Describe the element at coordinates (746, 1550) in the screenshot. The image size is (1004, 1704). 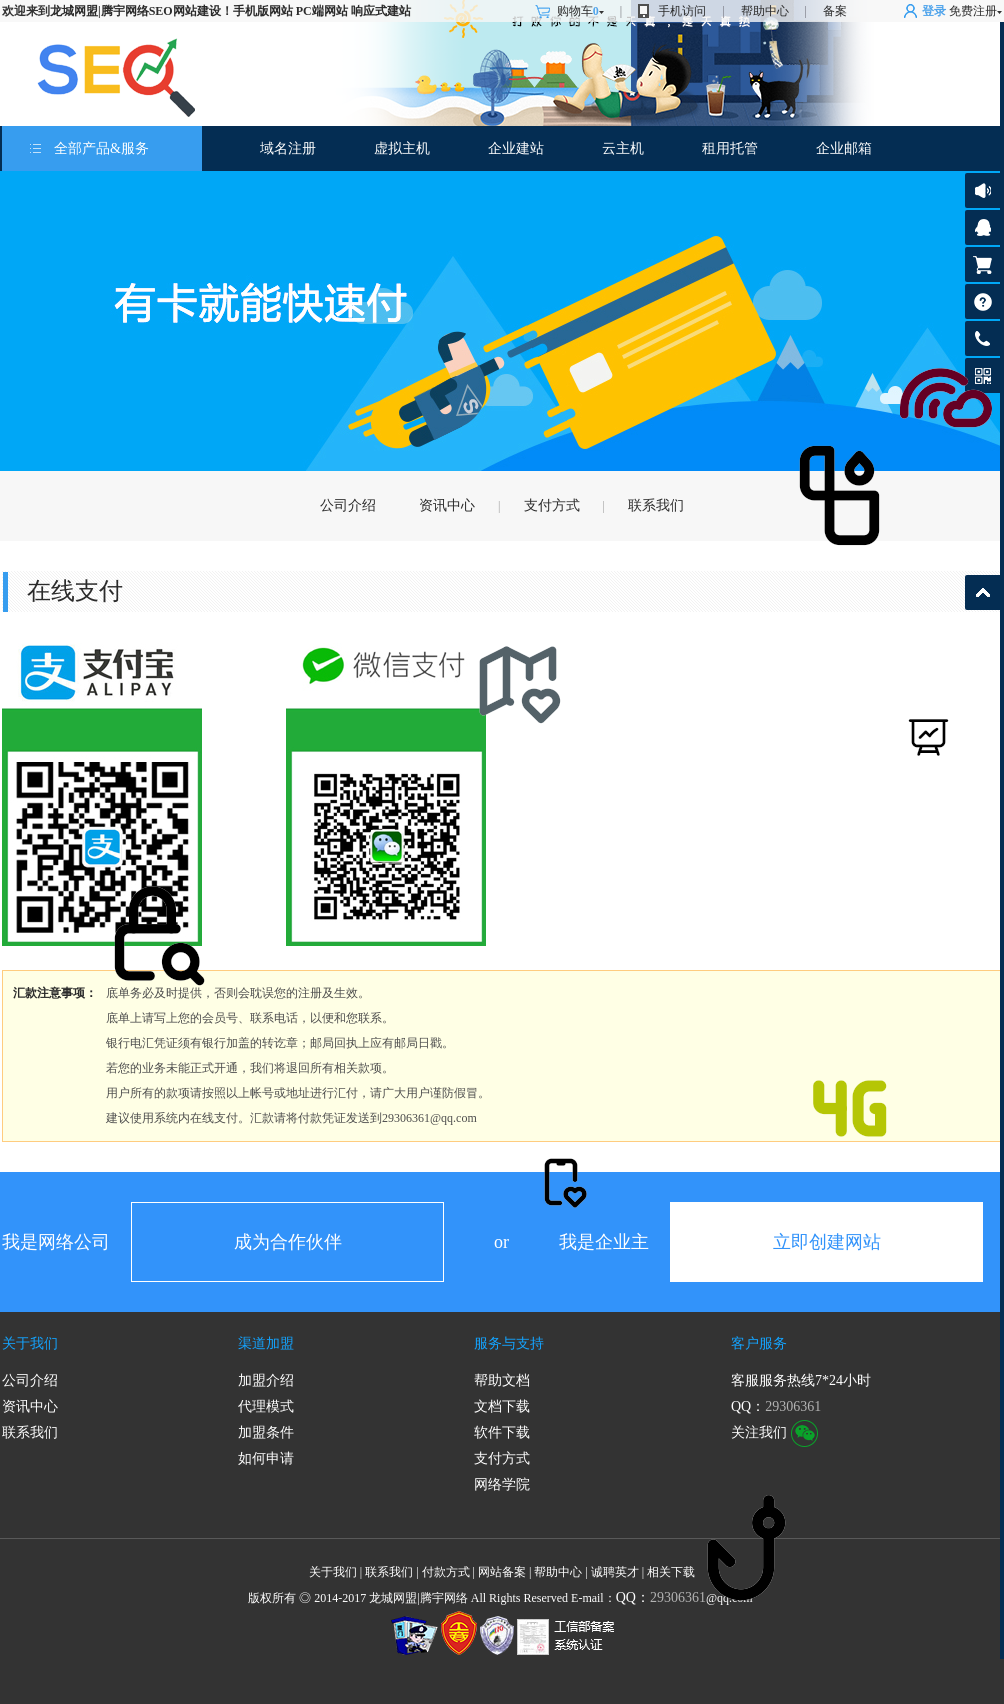
I see `fishing or angling activity` at that location.